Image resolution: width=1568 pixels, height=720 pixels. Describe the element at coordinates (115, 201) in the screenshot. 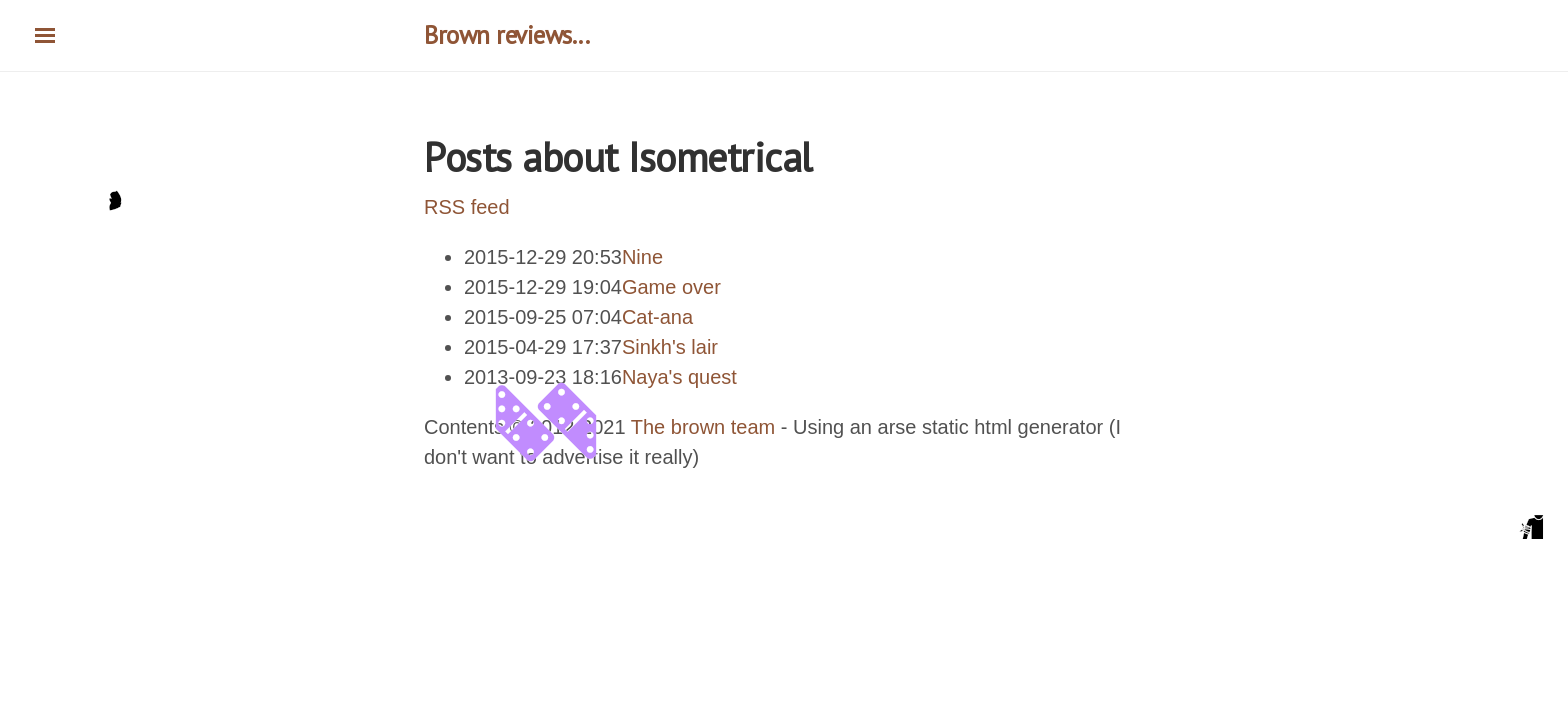

I see `select South Korea as your country or region` at that location.